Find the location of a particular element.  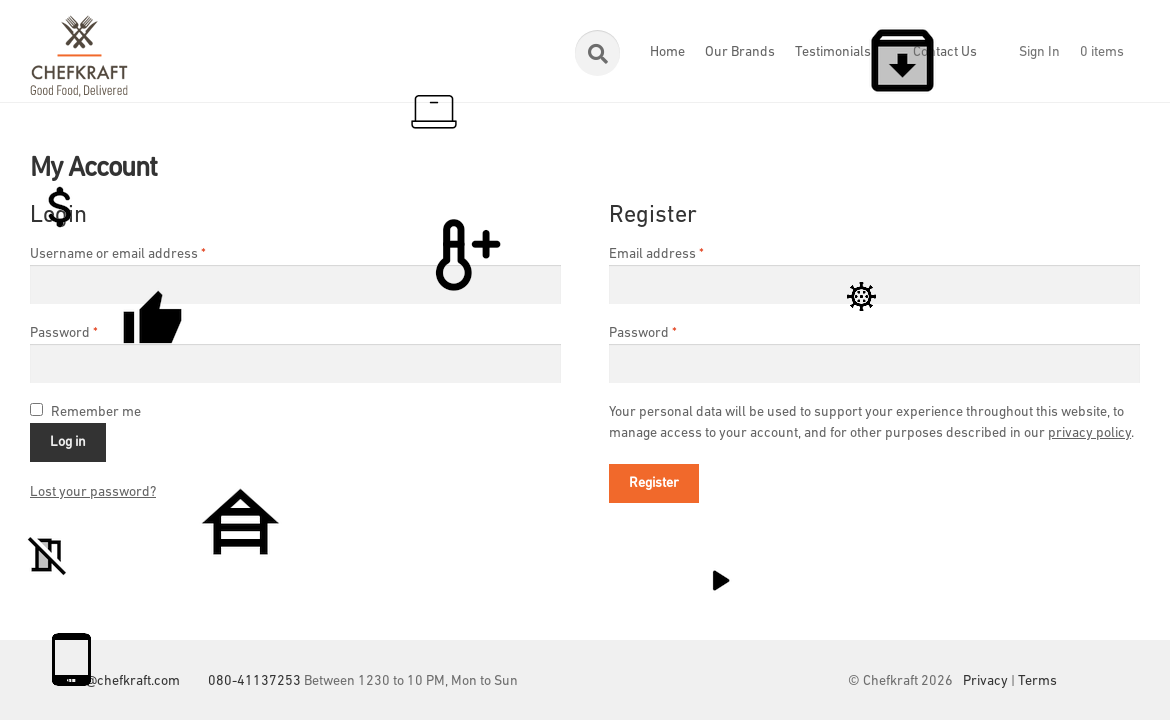

archive selected items is located at coordinates (902, 60).